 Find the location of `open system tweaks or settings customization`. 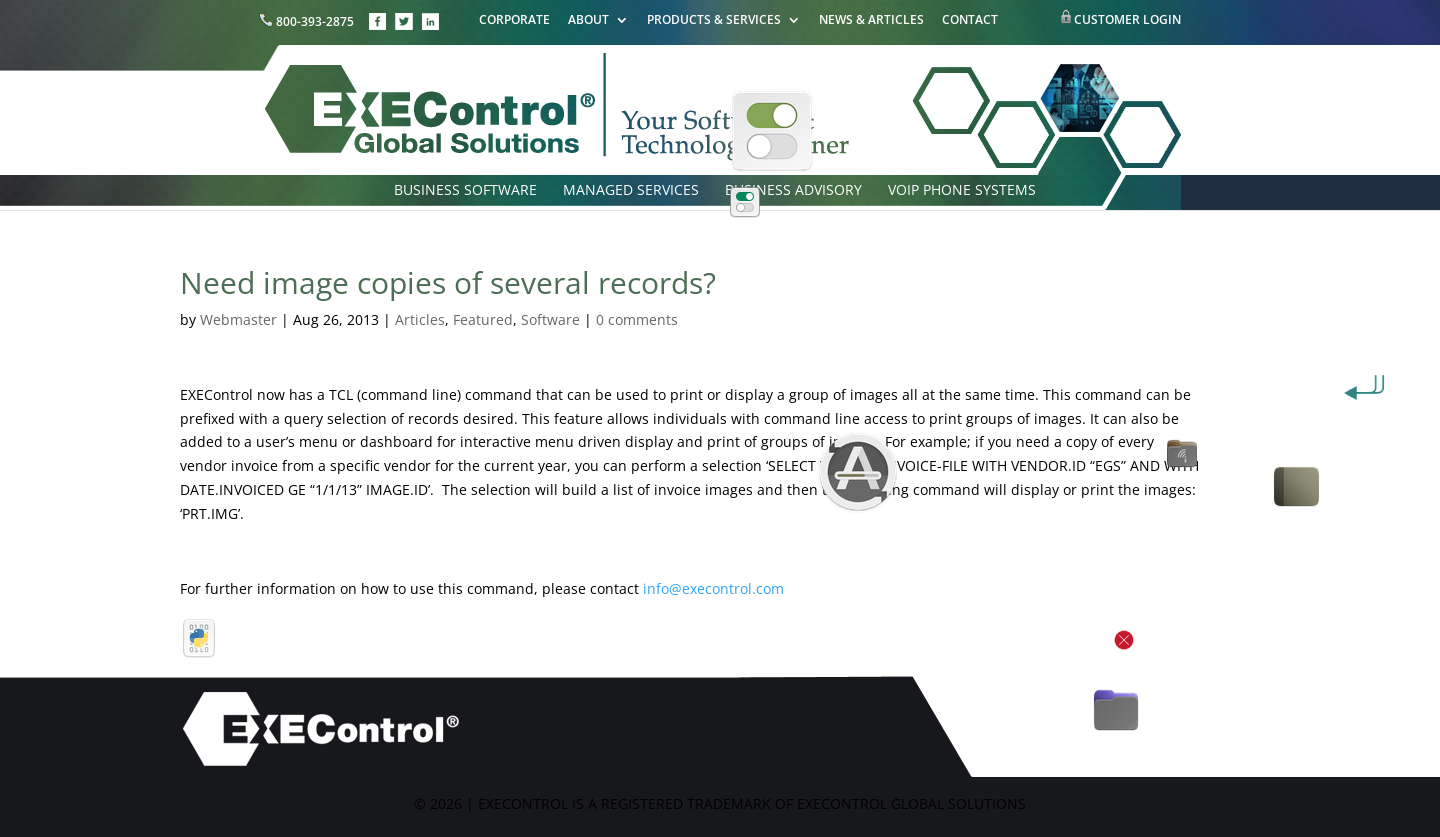

open system tweaks or settings customization is located at coordinates (772, 131).